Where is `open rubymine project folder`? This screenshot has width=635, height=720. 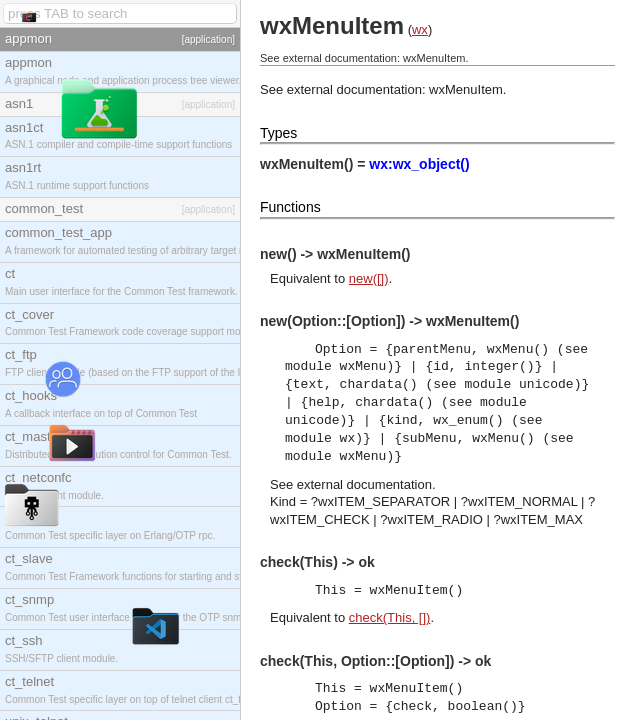 open rubymine project folder is located at coordinates (29, 17).